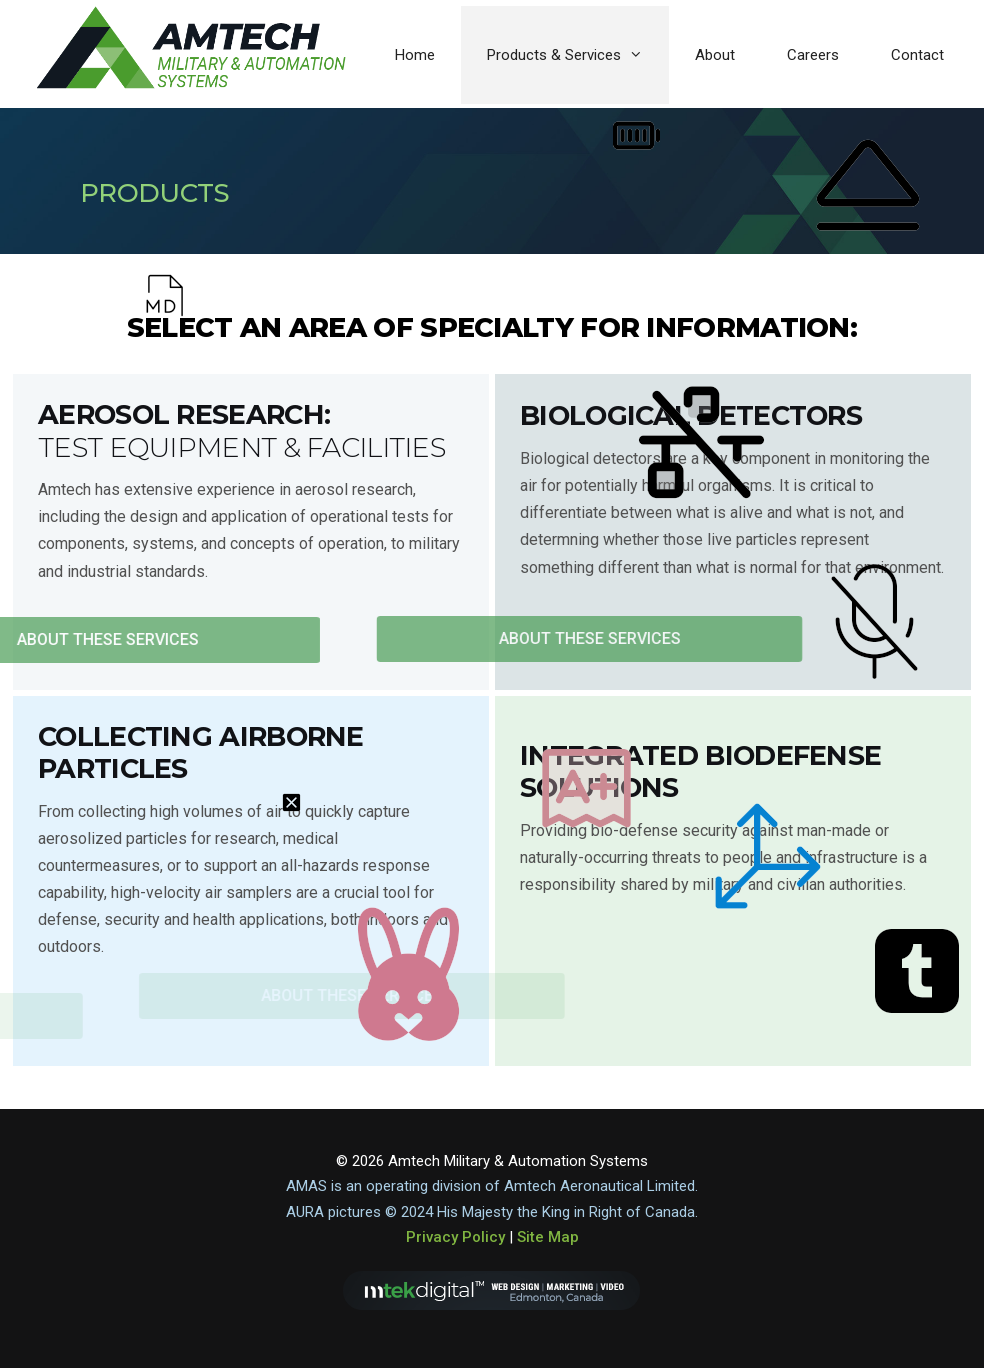 The image size is (984, 1368). What do you see at coordinates (636, 135) in the screenshot?
I see `indicates battery is fully charged` at bounding box center [636, 135].